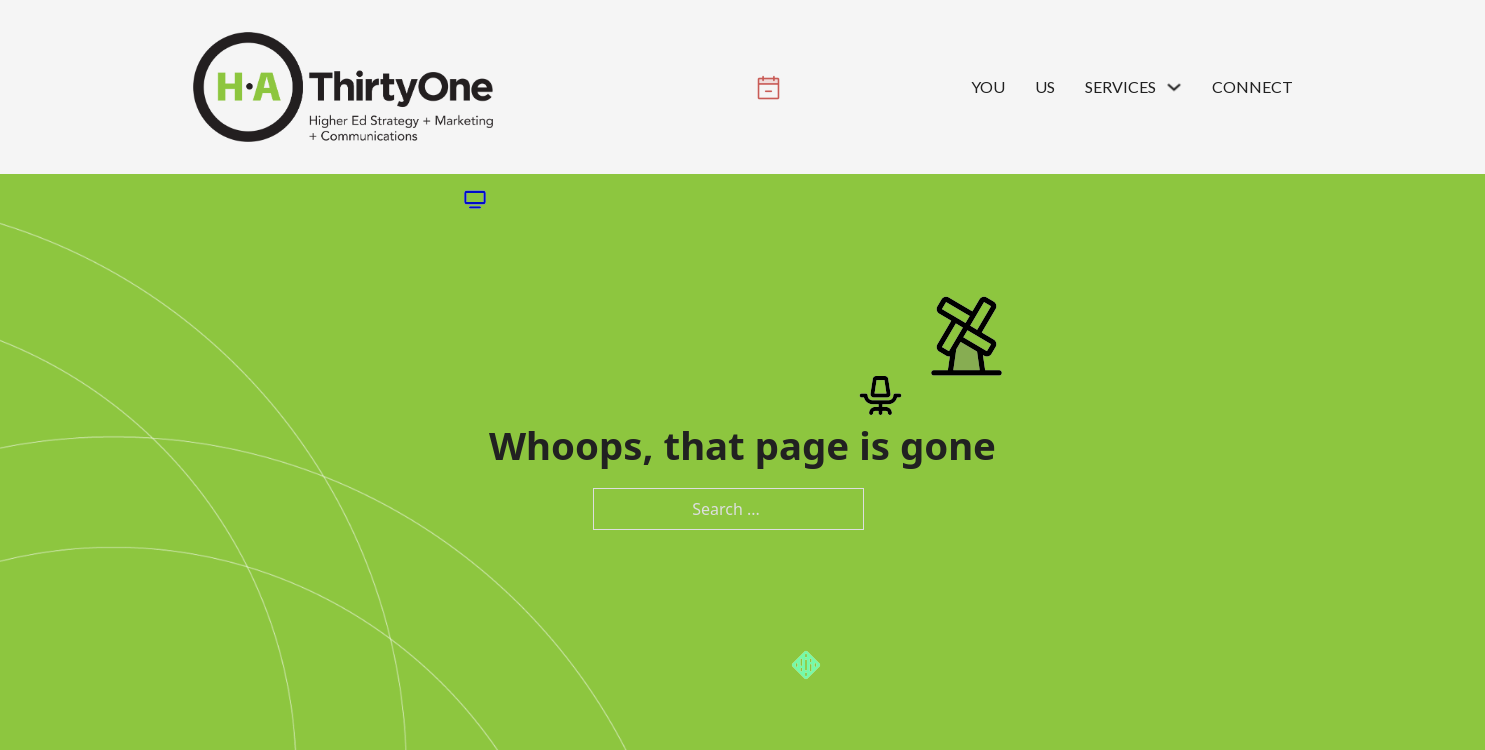  Describe the element at coordinates (806, 665) in the screenshot. I see `open google podcasts app` at that location.